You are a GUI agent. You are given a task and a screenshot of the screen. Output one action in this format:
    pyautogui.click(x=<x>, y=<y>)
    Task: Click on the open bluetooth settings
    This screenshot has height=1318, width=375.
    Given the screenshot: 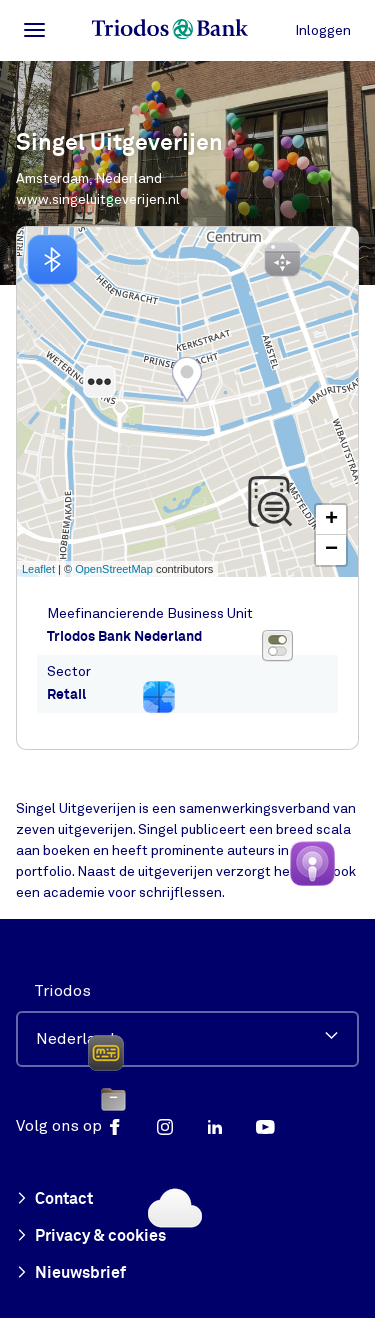 What is the action you would take?
    pyautogui.click(x=52, y=260)
    